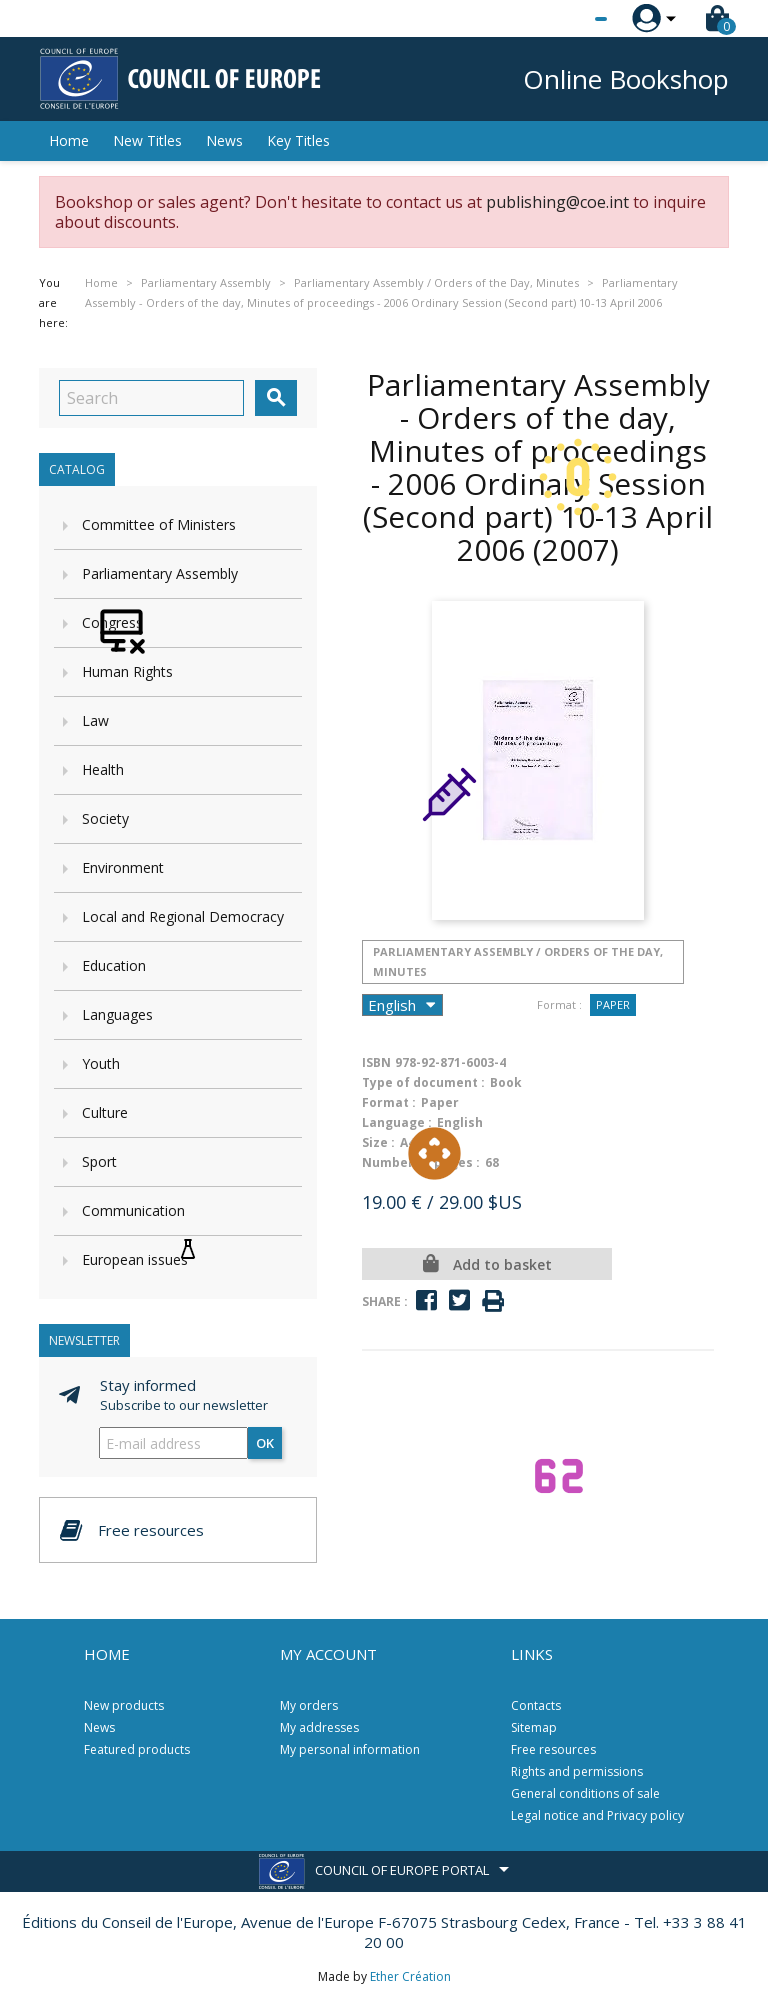 The height and width of the screenshot is (2007, 768). What do you see at coordinates (434, 1153) in the screenshot?
I see `expand or move content in all directions` at bounding box center [434, 1153].